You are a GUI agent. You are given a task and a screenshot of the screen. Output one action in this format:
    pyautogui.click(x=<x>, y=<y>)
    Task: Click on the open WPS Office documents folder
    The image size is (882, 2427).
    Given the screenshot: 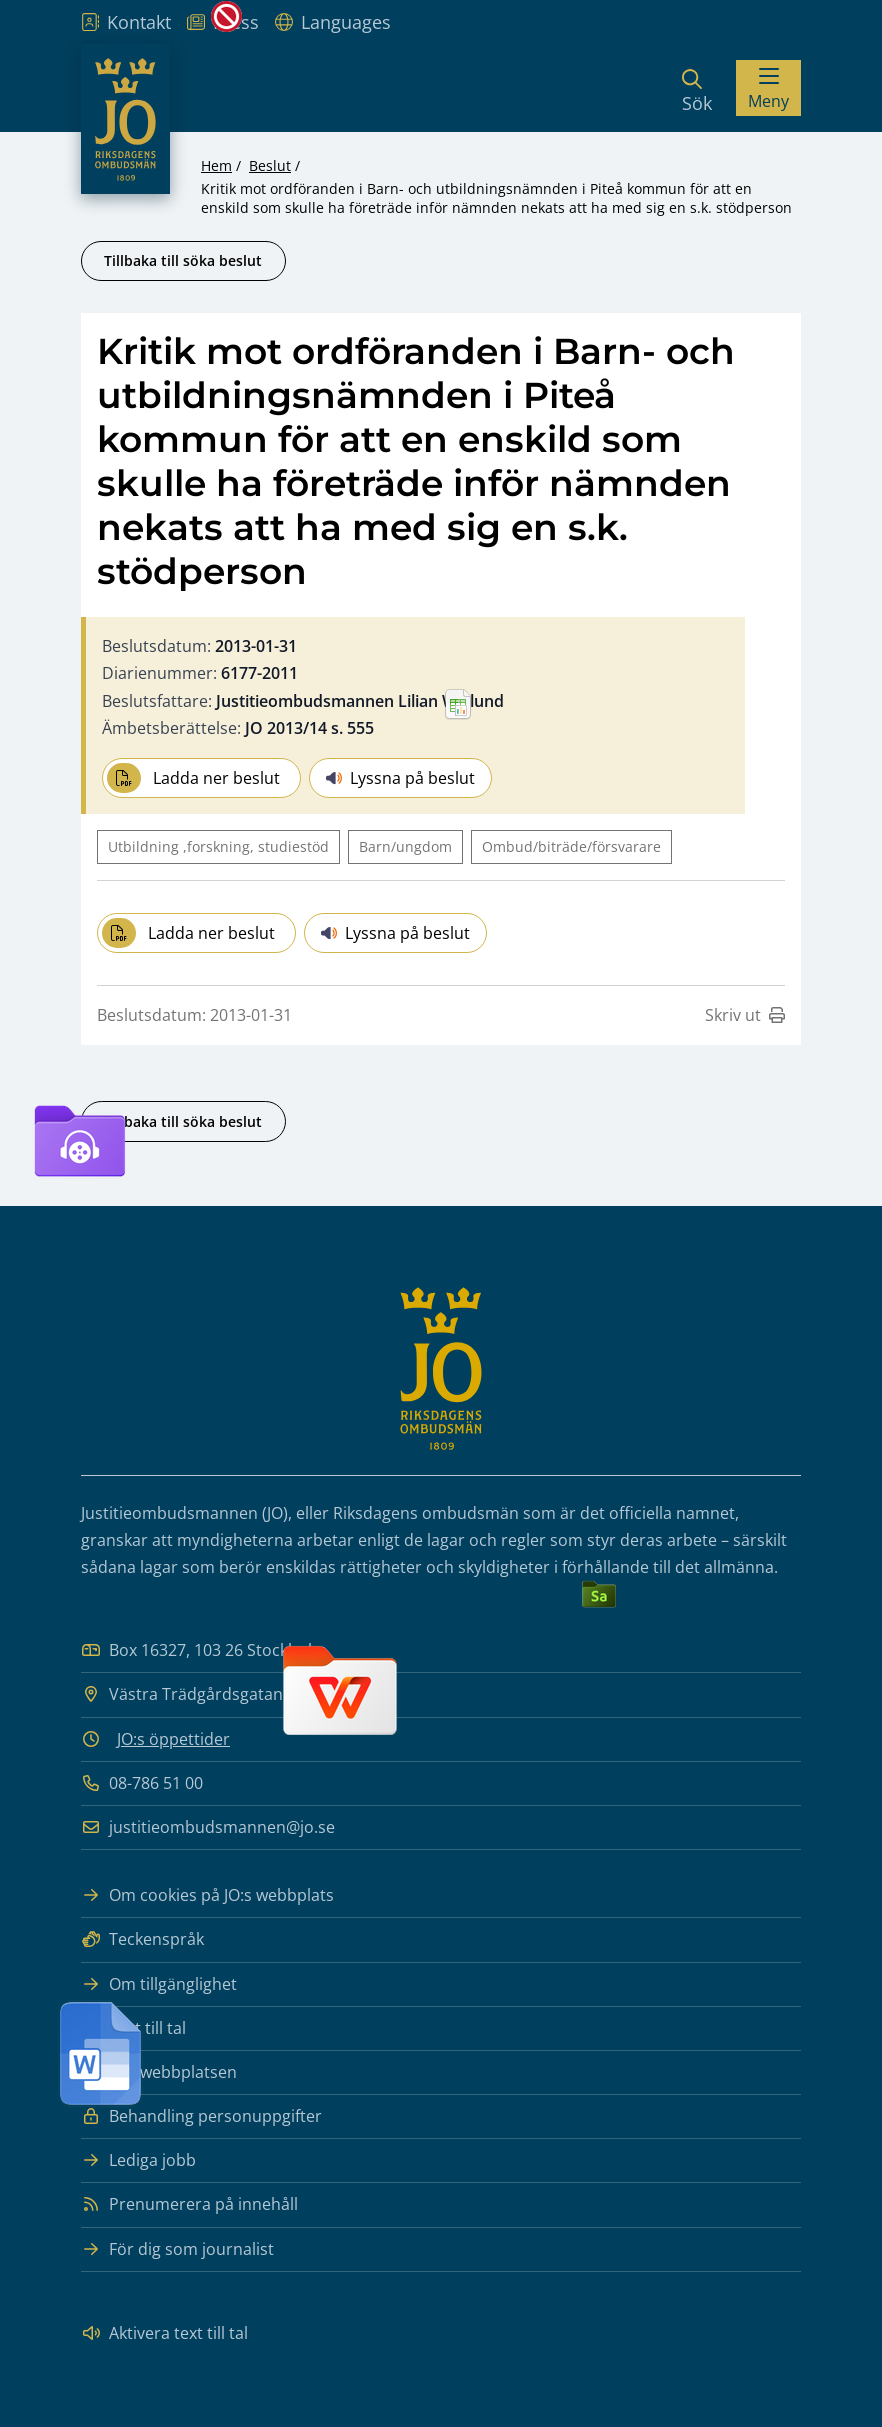 What is the action you would take?
    pyautogui.click(x=339, y=1693)
    